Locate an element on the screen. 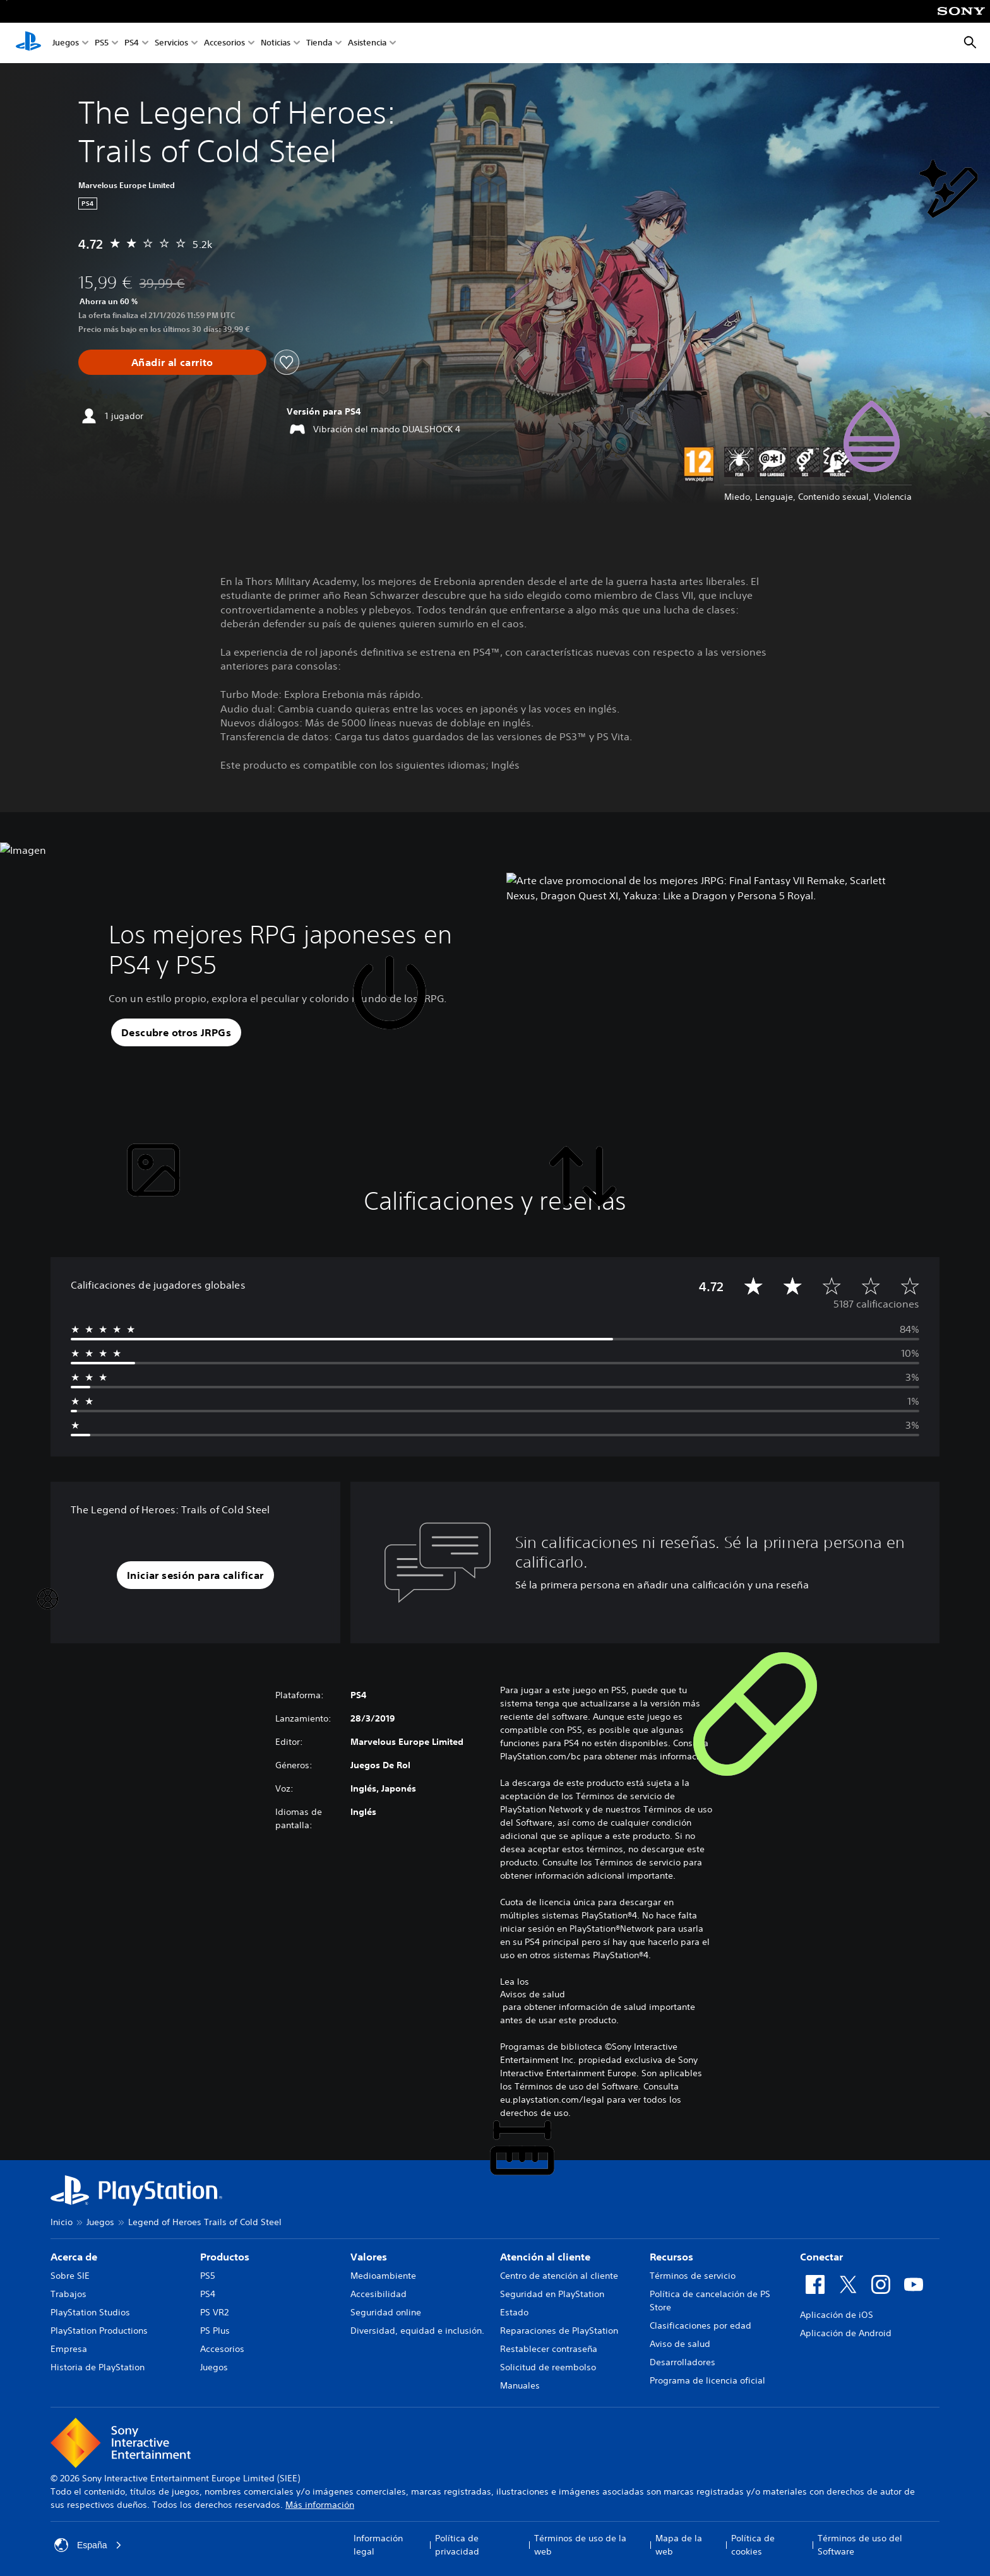 Image resolution: width=990 pixels, height=2576 pixels. sort items in ascending or descending order is located at coordinates (583, 1176).